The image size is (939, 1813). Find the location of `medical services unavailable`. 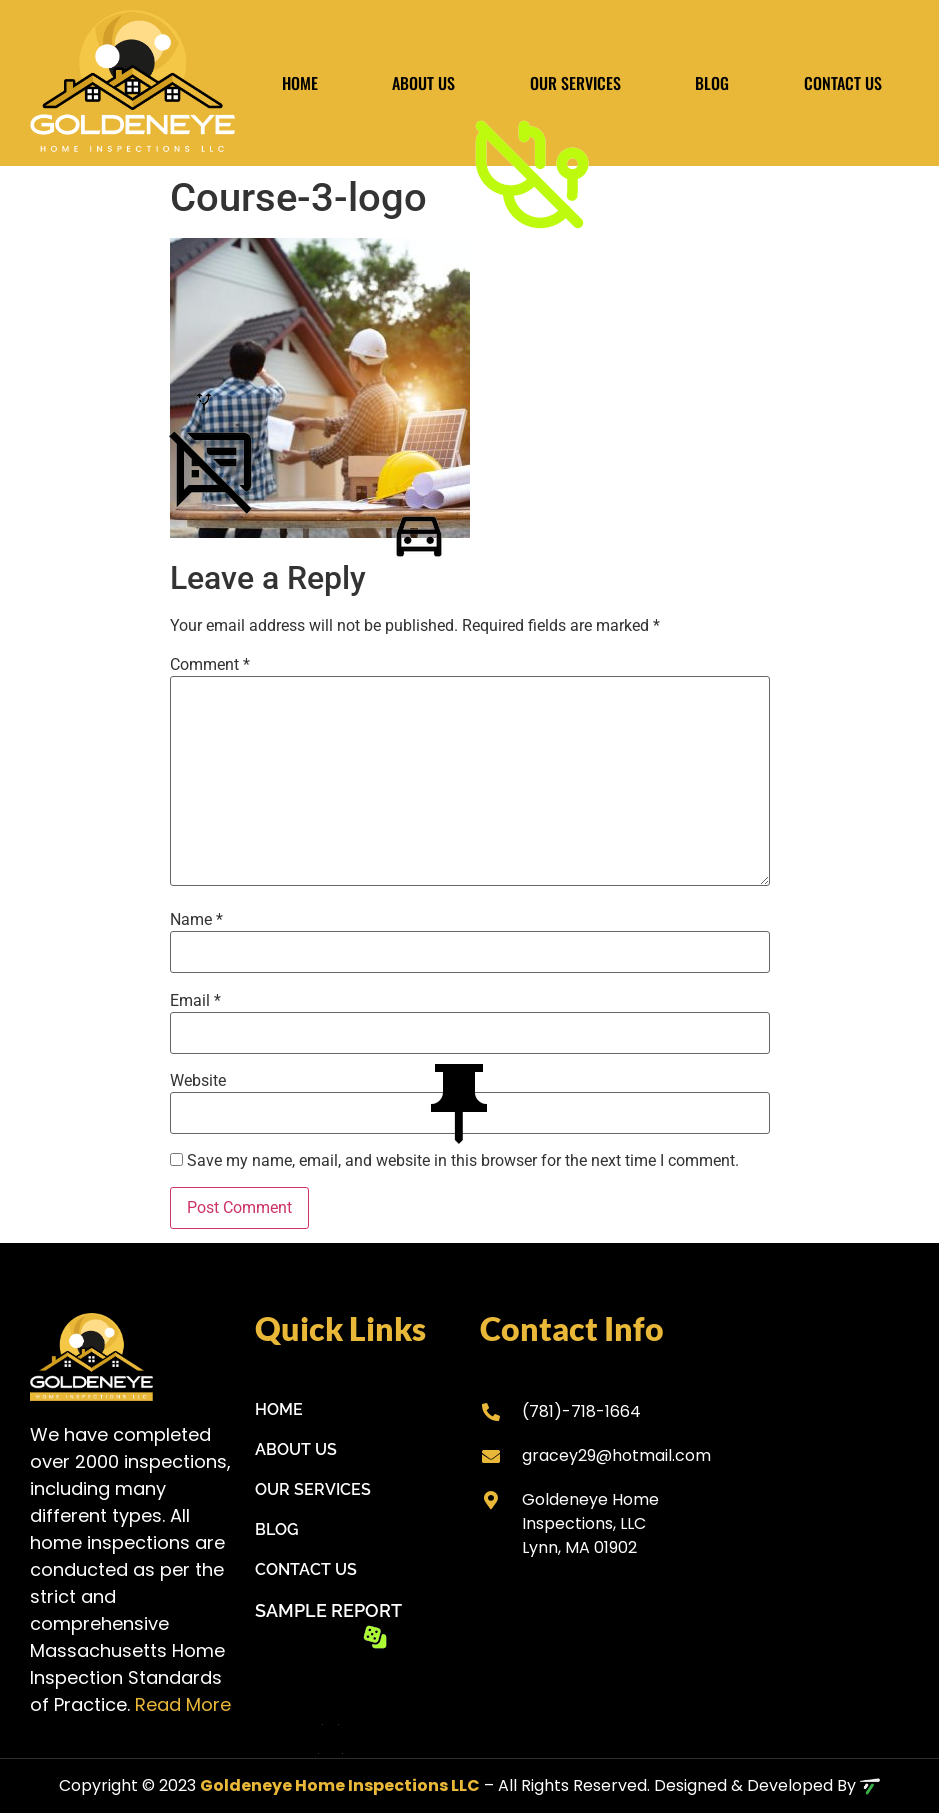

medical services unavailable is located at coordinates (529, 174).